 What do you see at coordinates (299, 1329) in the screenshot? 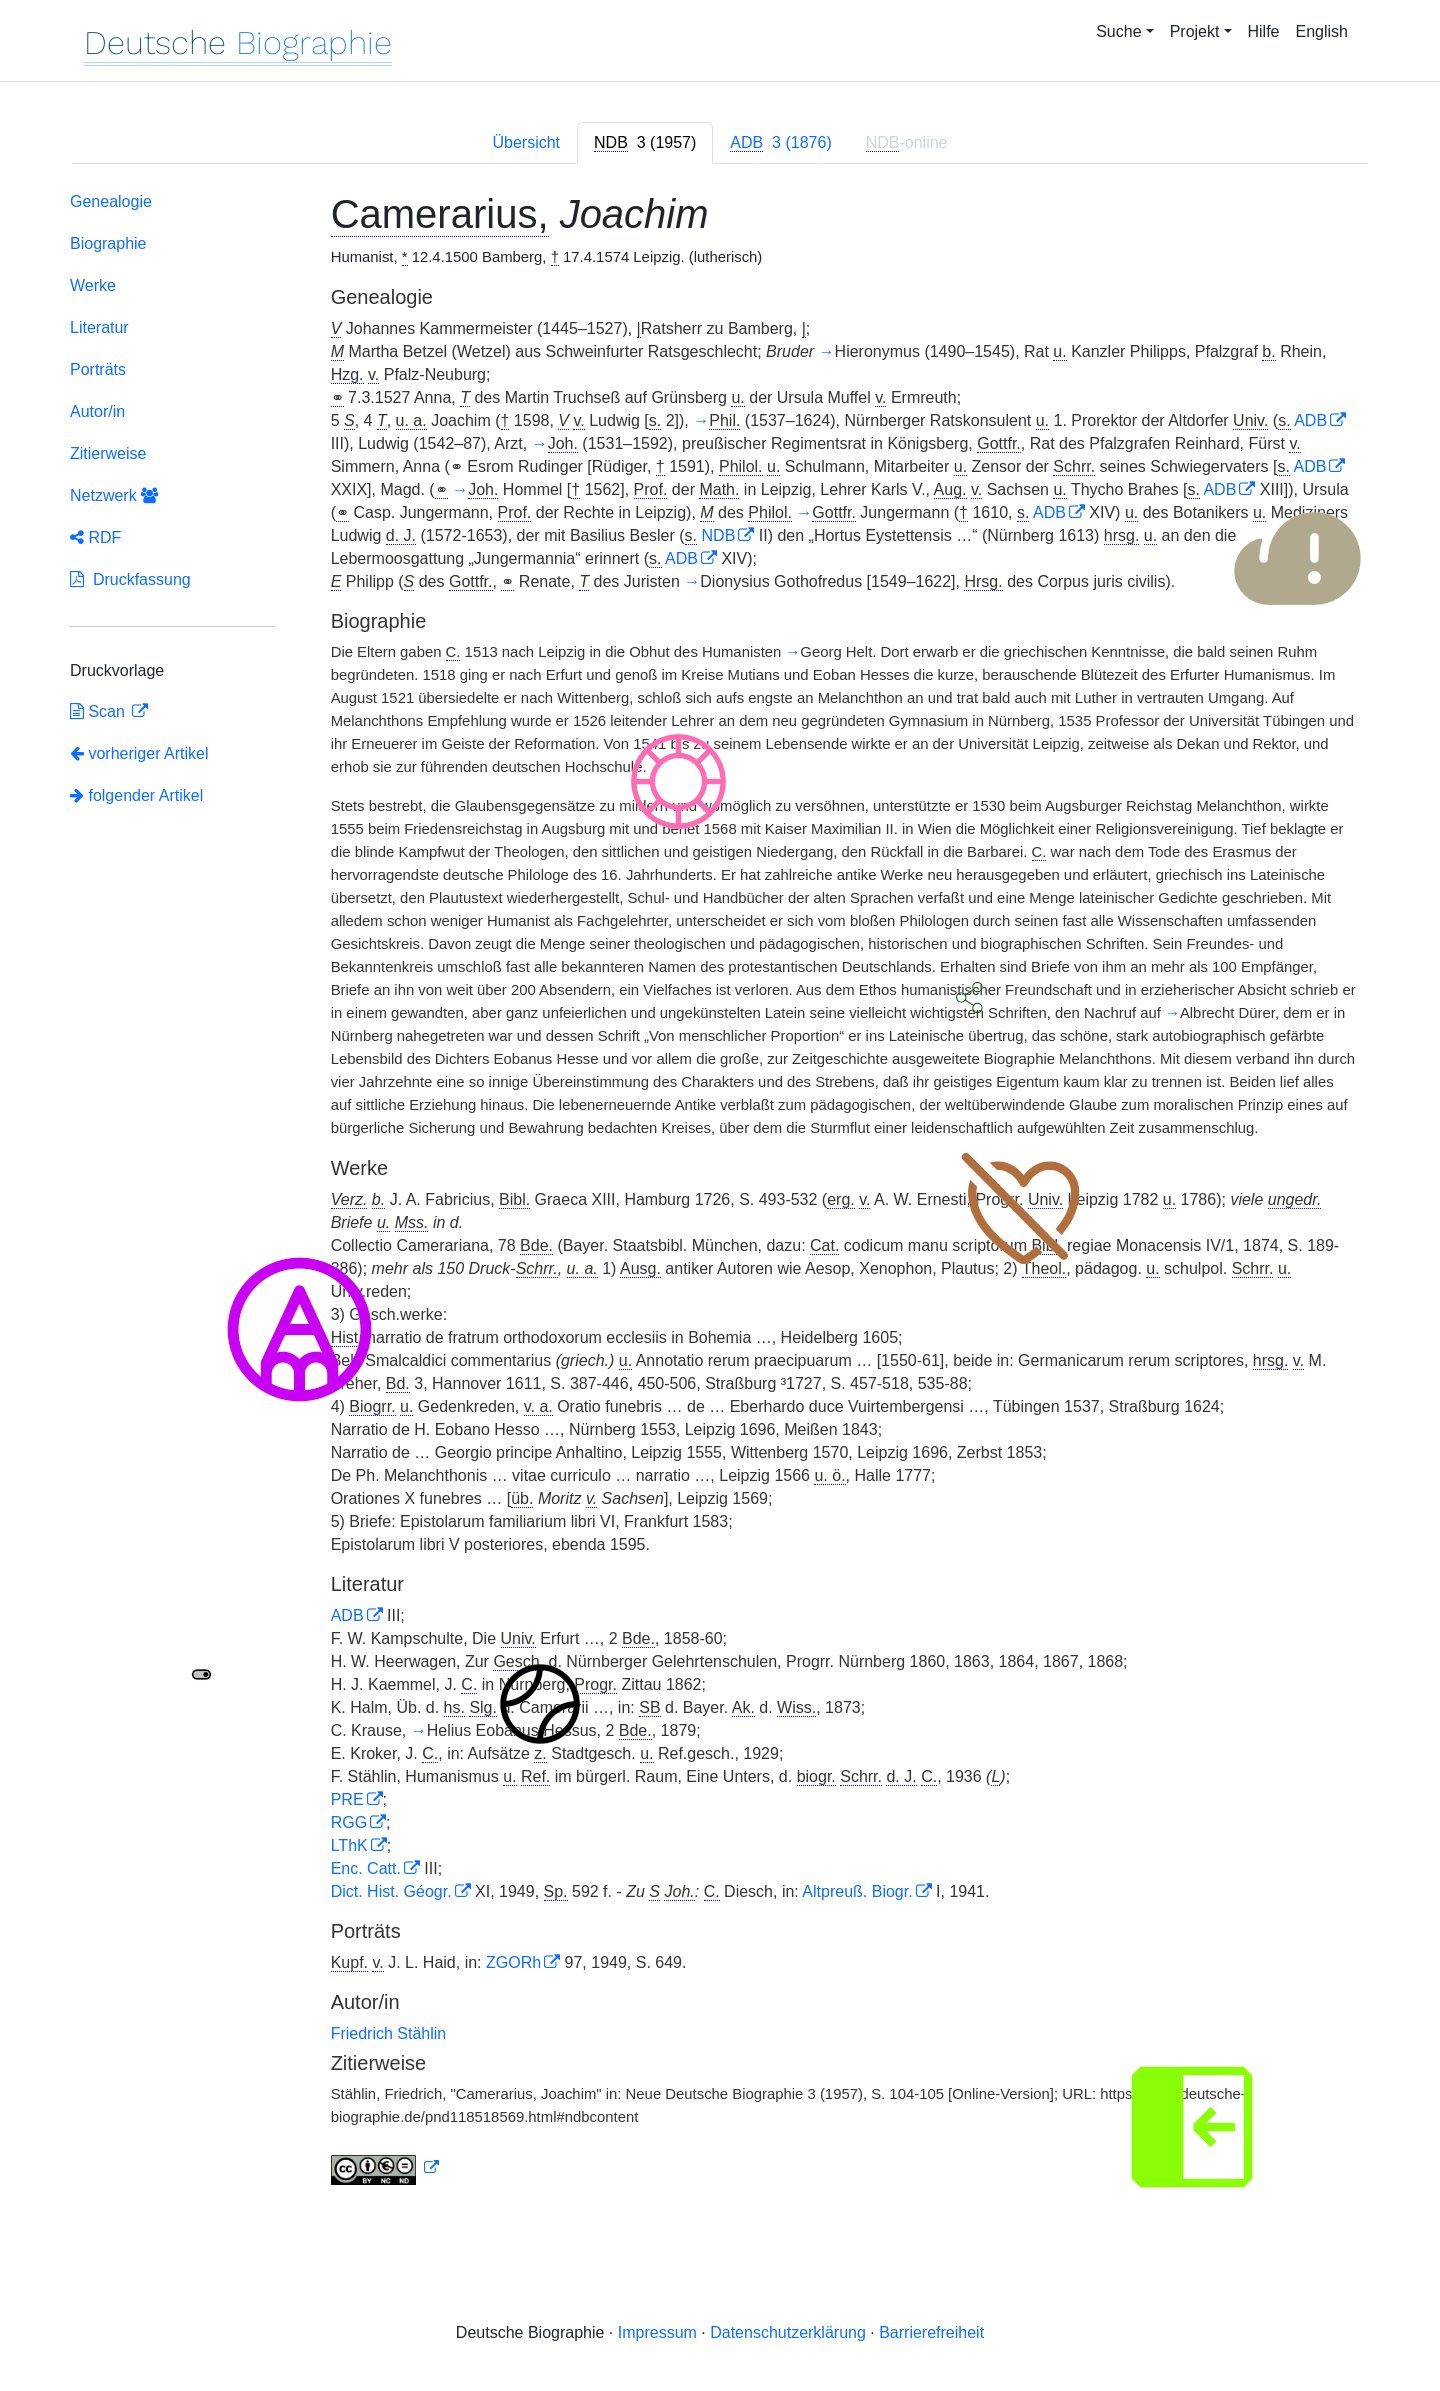
I see `edit profile or account settings` at bounding box center [299, 1329].